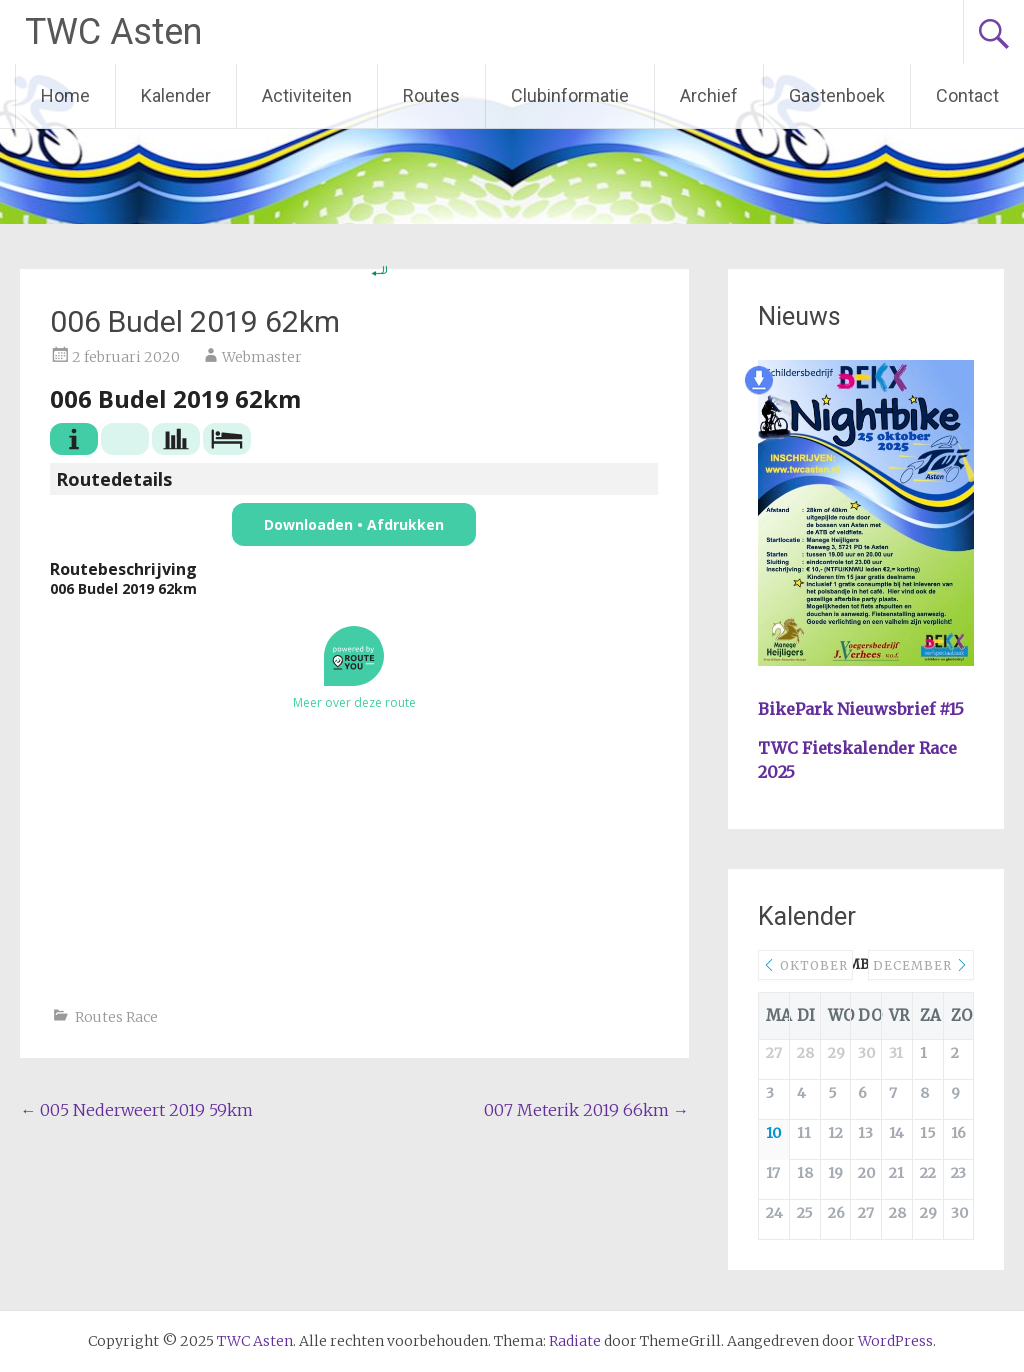  Describe the element at coordinates (759, 380) in the screenshot. I see `access your downloads folder` at that location.